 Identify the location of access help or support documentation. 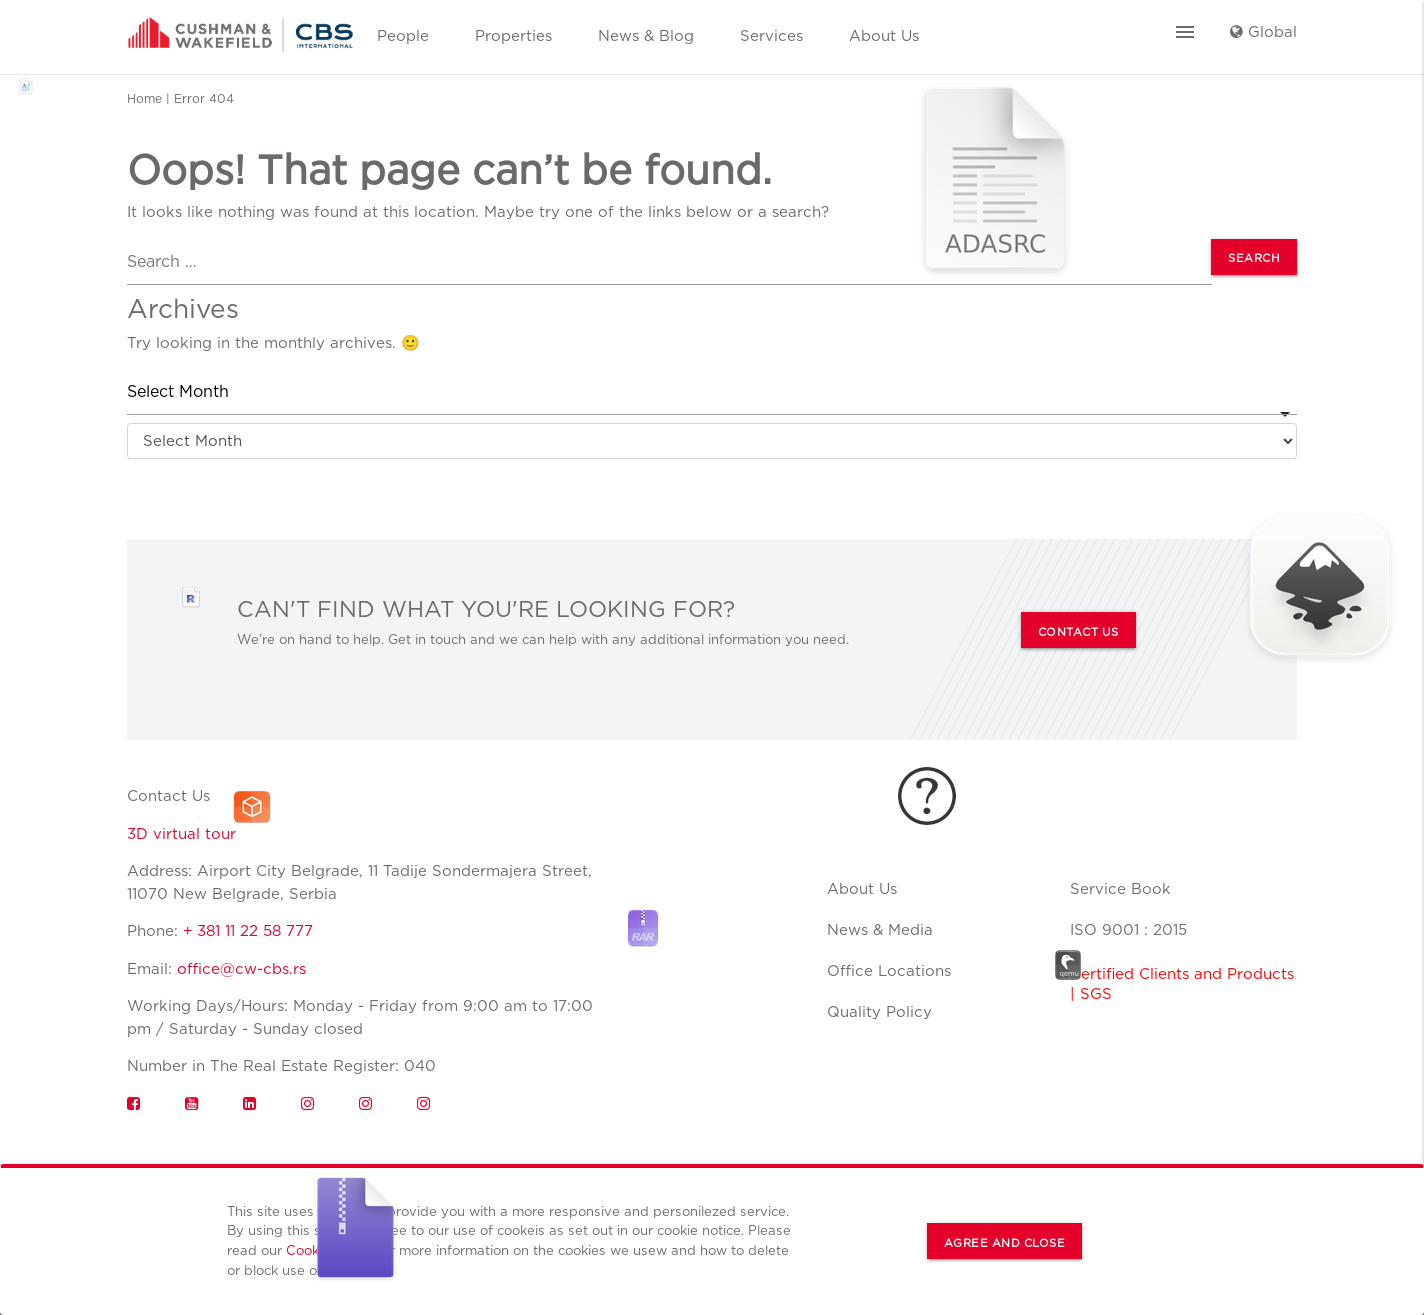
(927, 796).